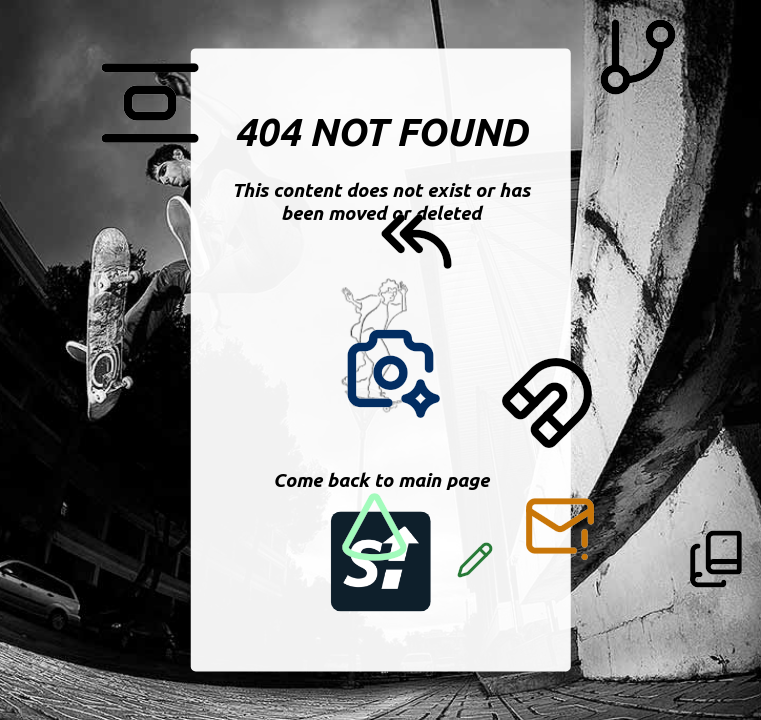  What do you see at coordinates (638, 57) in the screenshot?
I see `view or manage git branches` at bounding box center [638, 57].